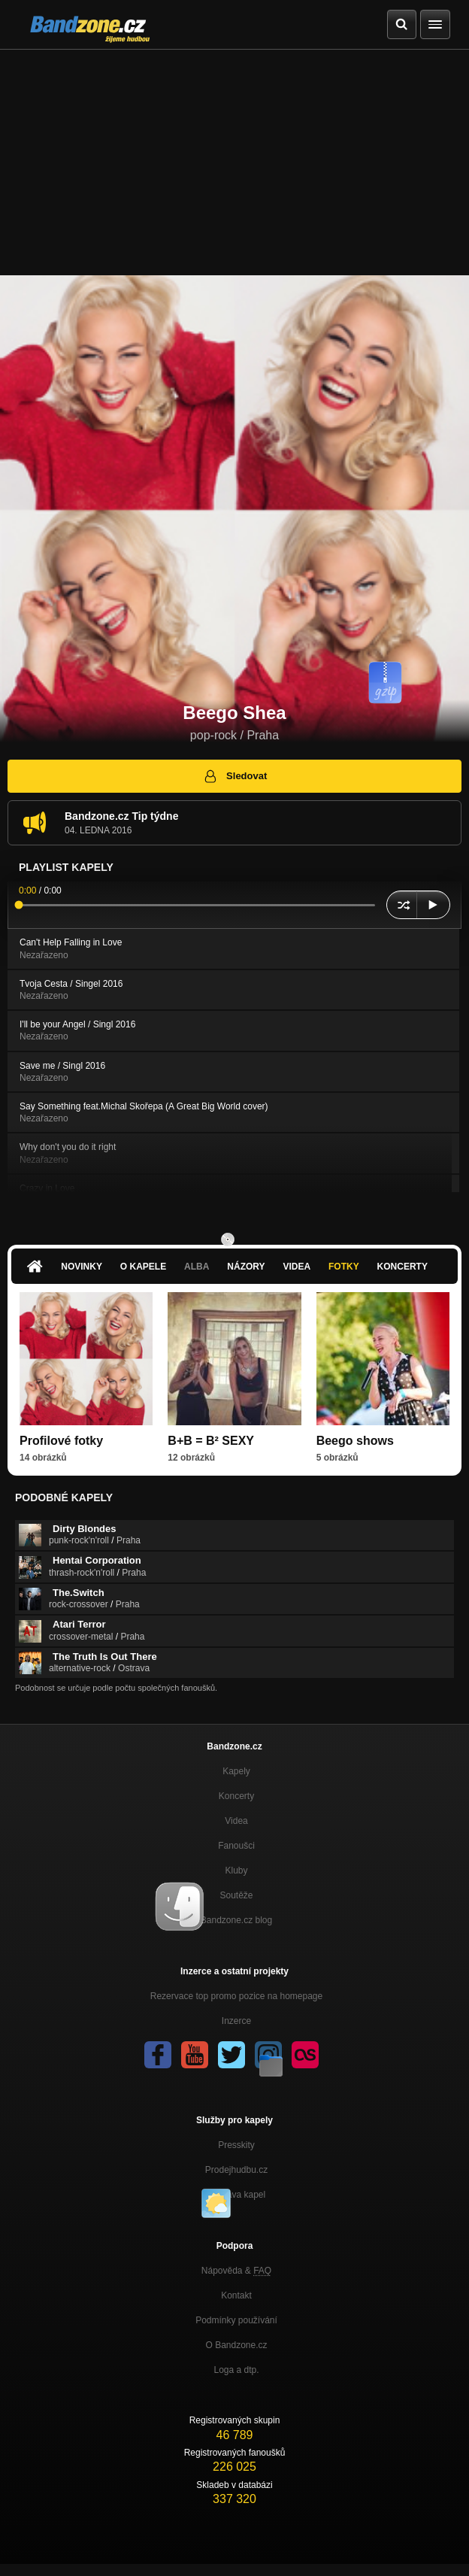 This screenshot has width=469, height=2576. I want to click on open the weather app, so click(216, 2203).